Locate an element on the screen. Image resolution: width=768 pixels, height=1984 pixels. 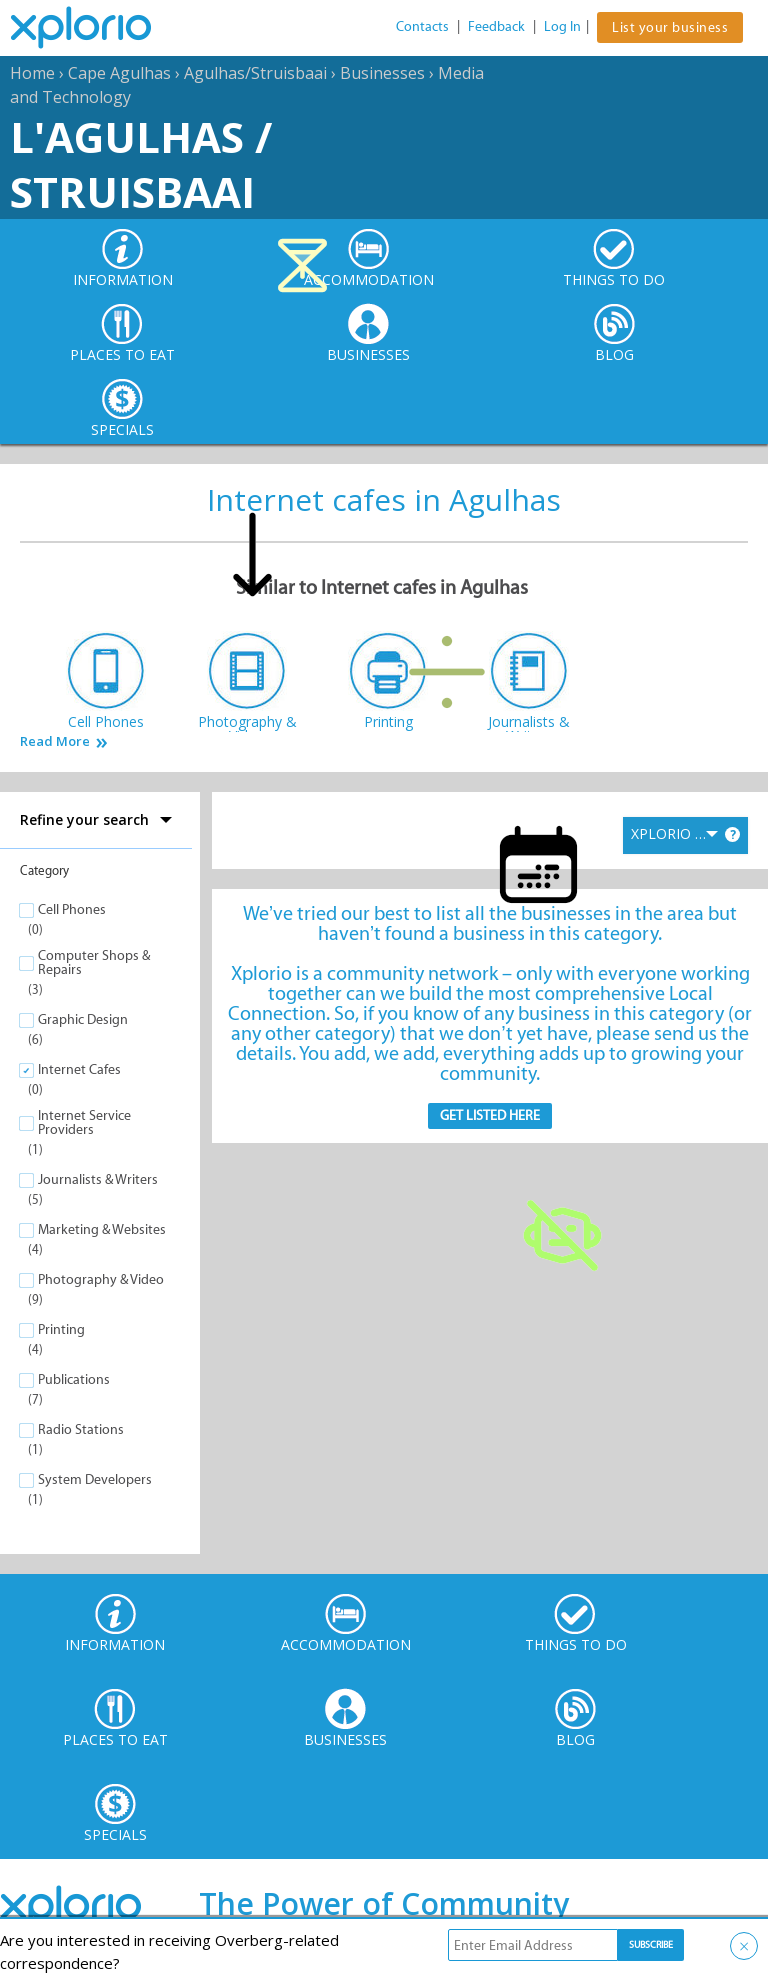
indicates loading or processing in progress is located at coordinates (302, 265).